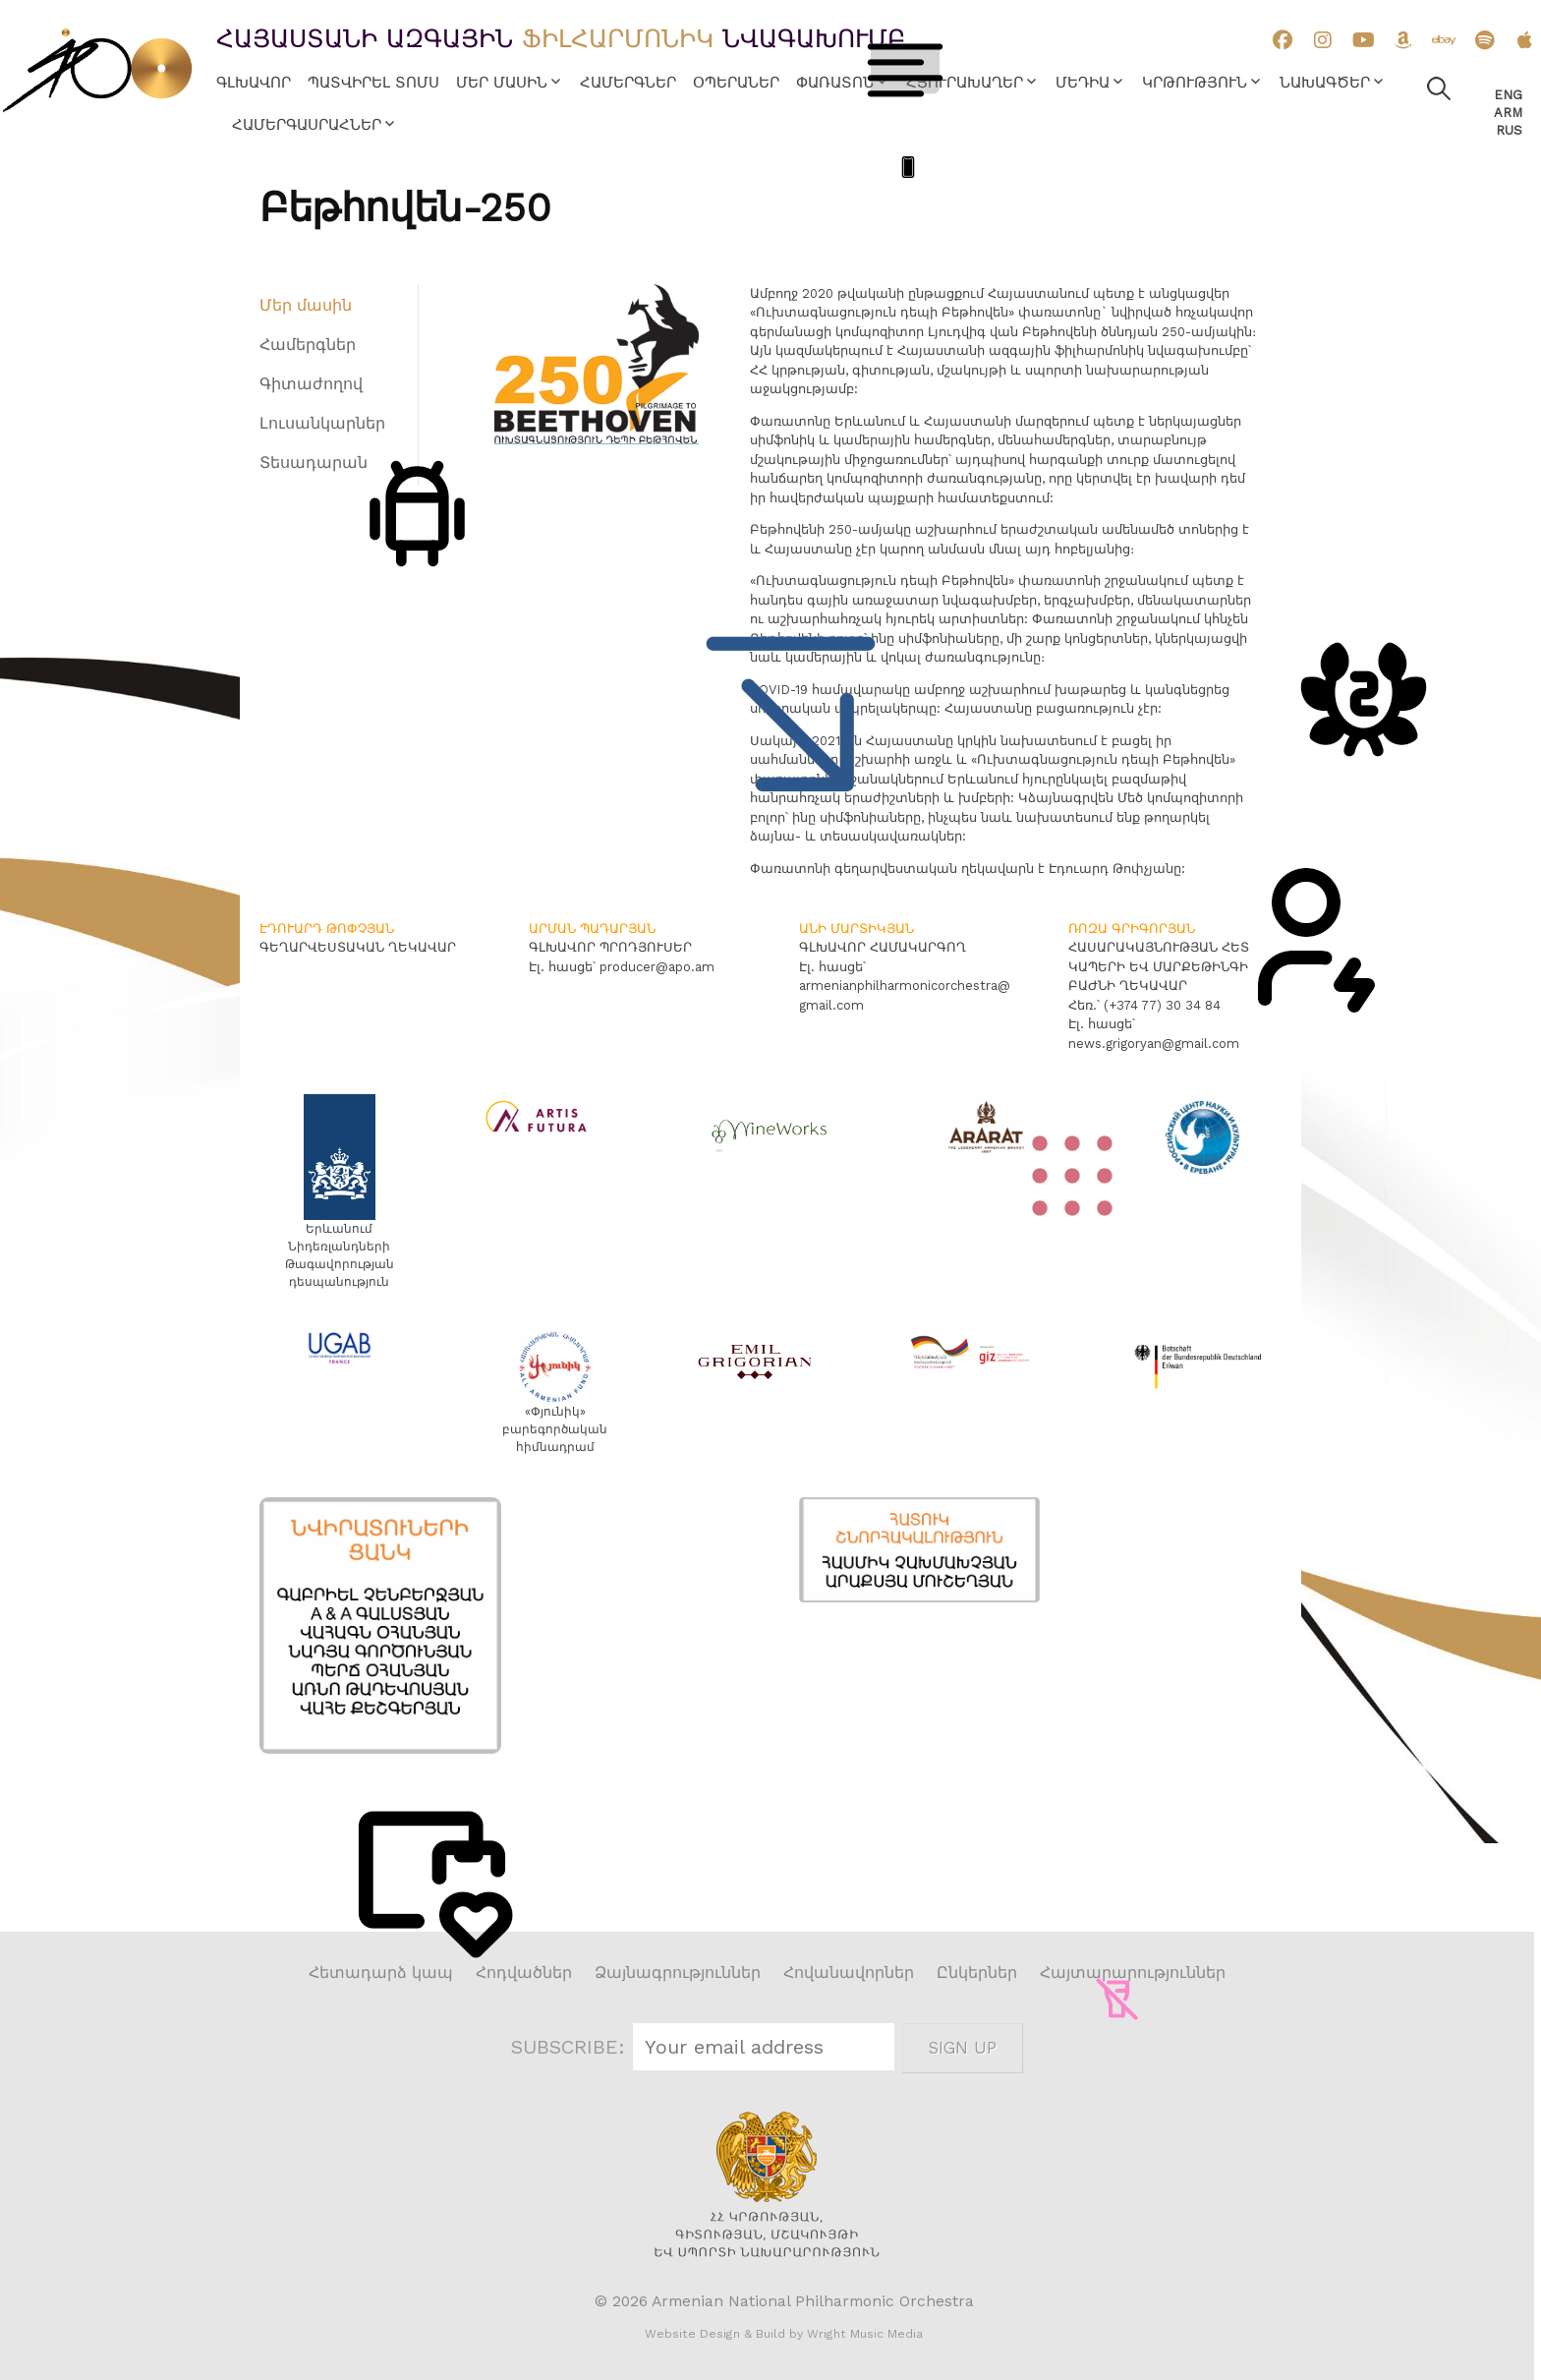 This screenshot has height=2380, width=1541. I want to click on android device or app indicator, so click(417, 513).